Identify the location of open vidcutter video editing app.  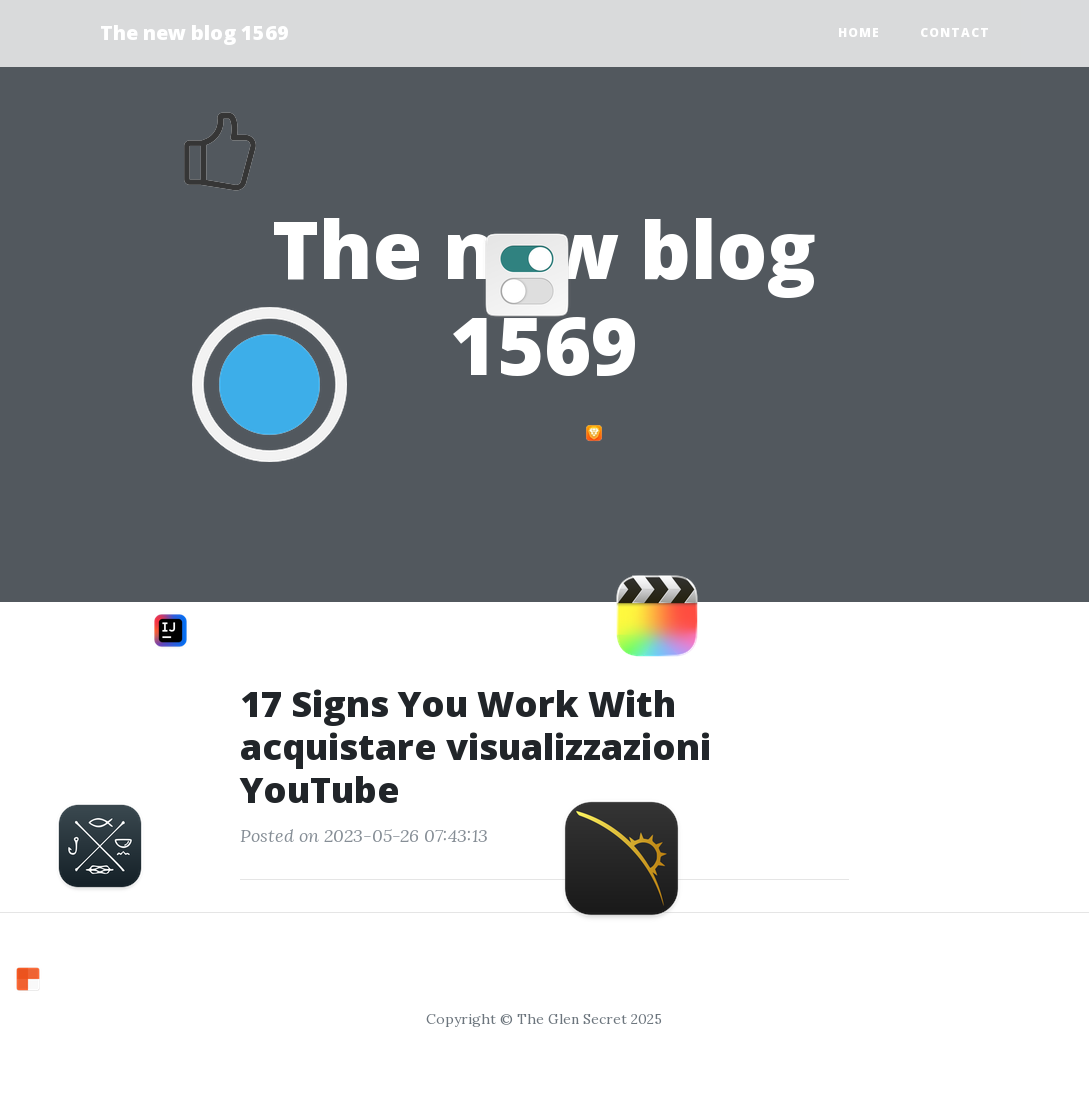
(657, 616).